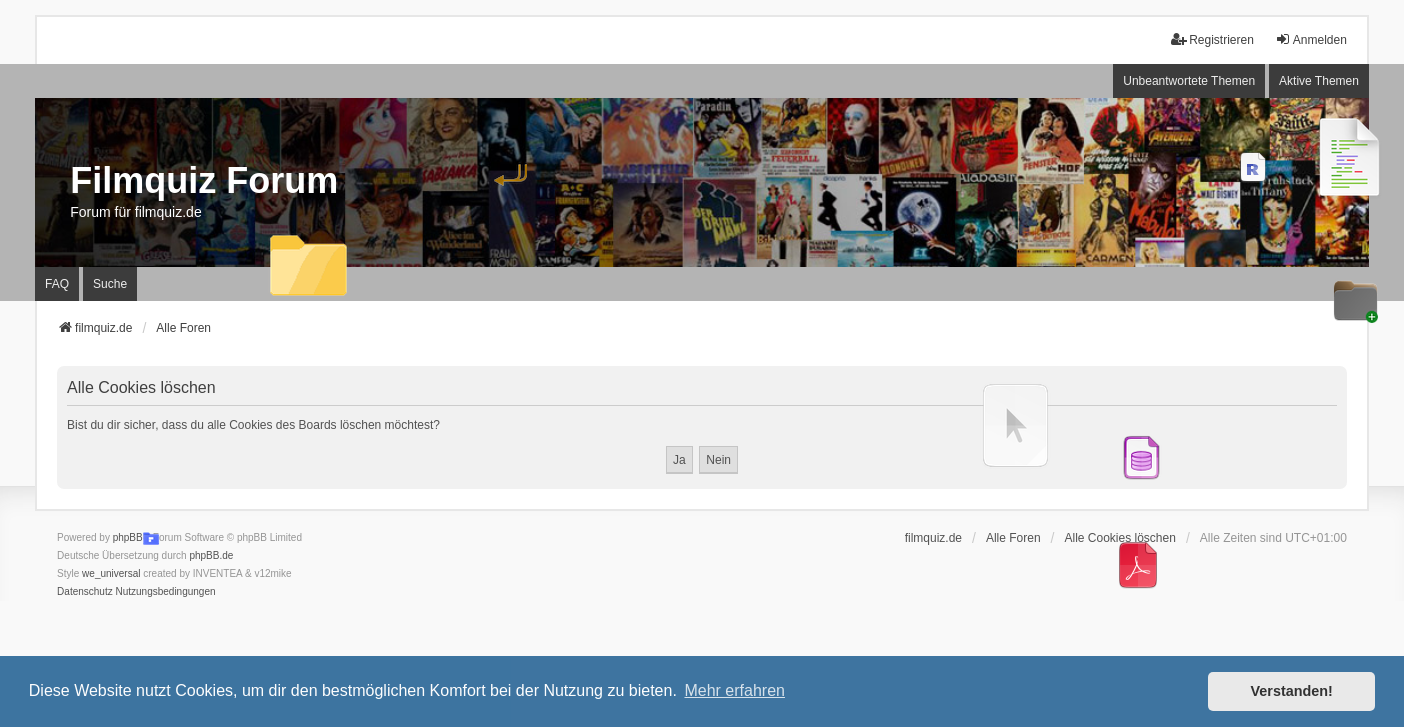  What do you see at coordinates (1138, 565) in the screenshot?
I see `open a pdf document` at bounding box center [1138, 565].